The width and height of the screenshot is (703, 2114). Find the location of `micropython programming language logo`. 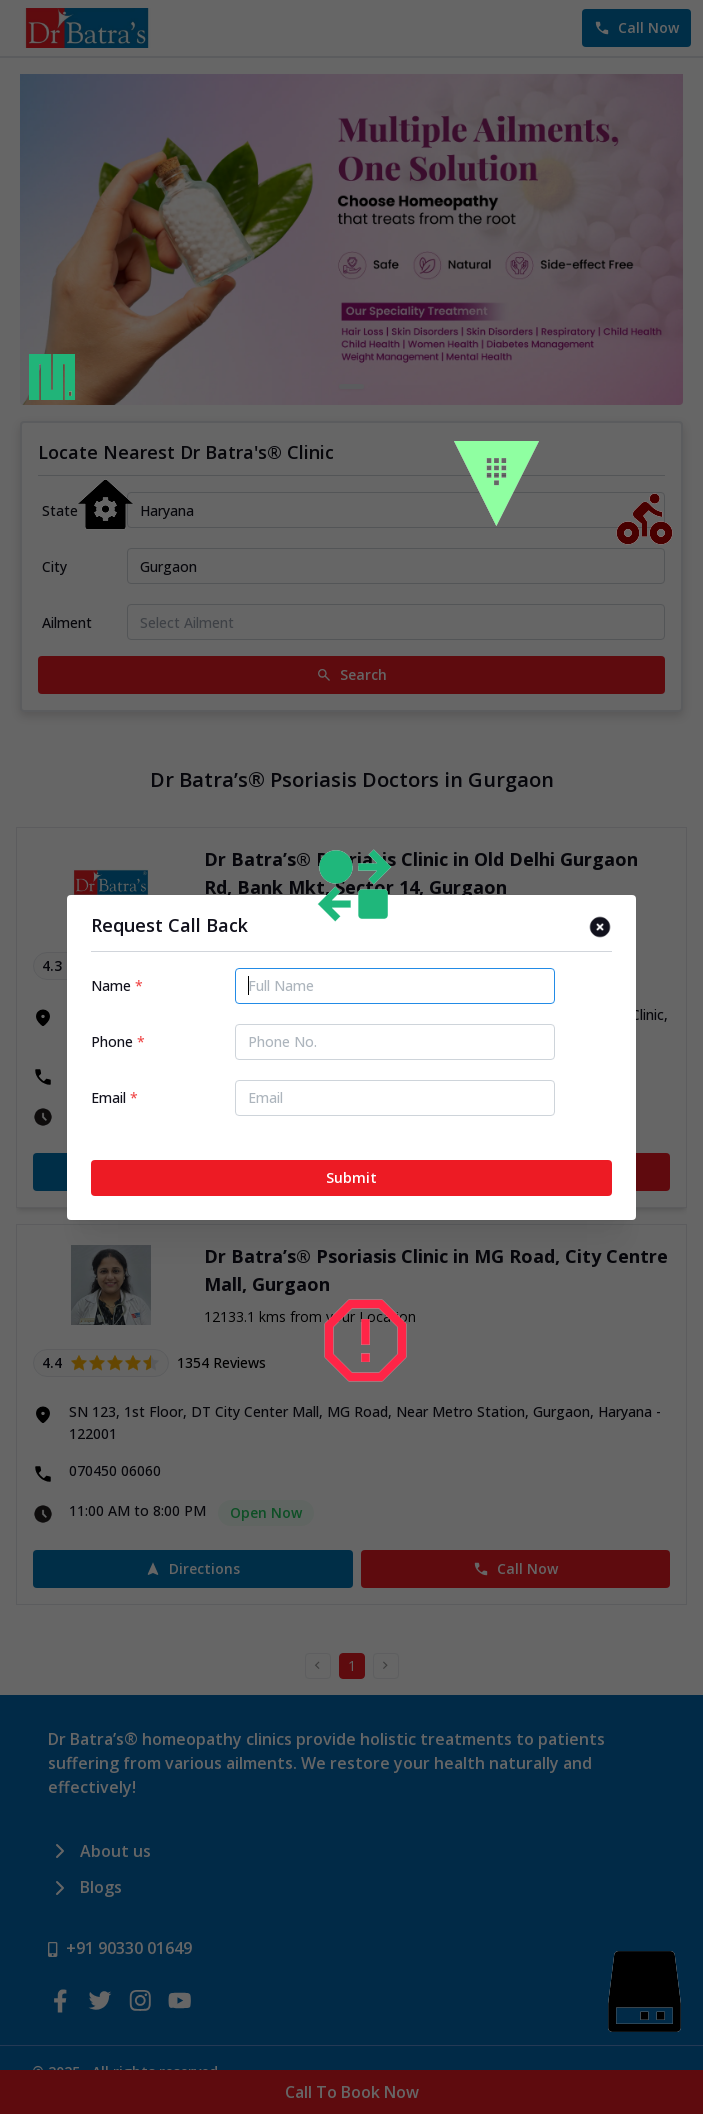

micropython programming language logo is located at coordinates (52, 377).